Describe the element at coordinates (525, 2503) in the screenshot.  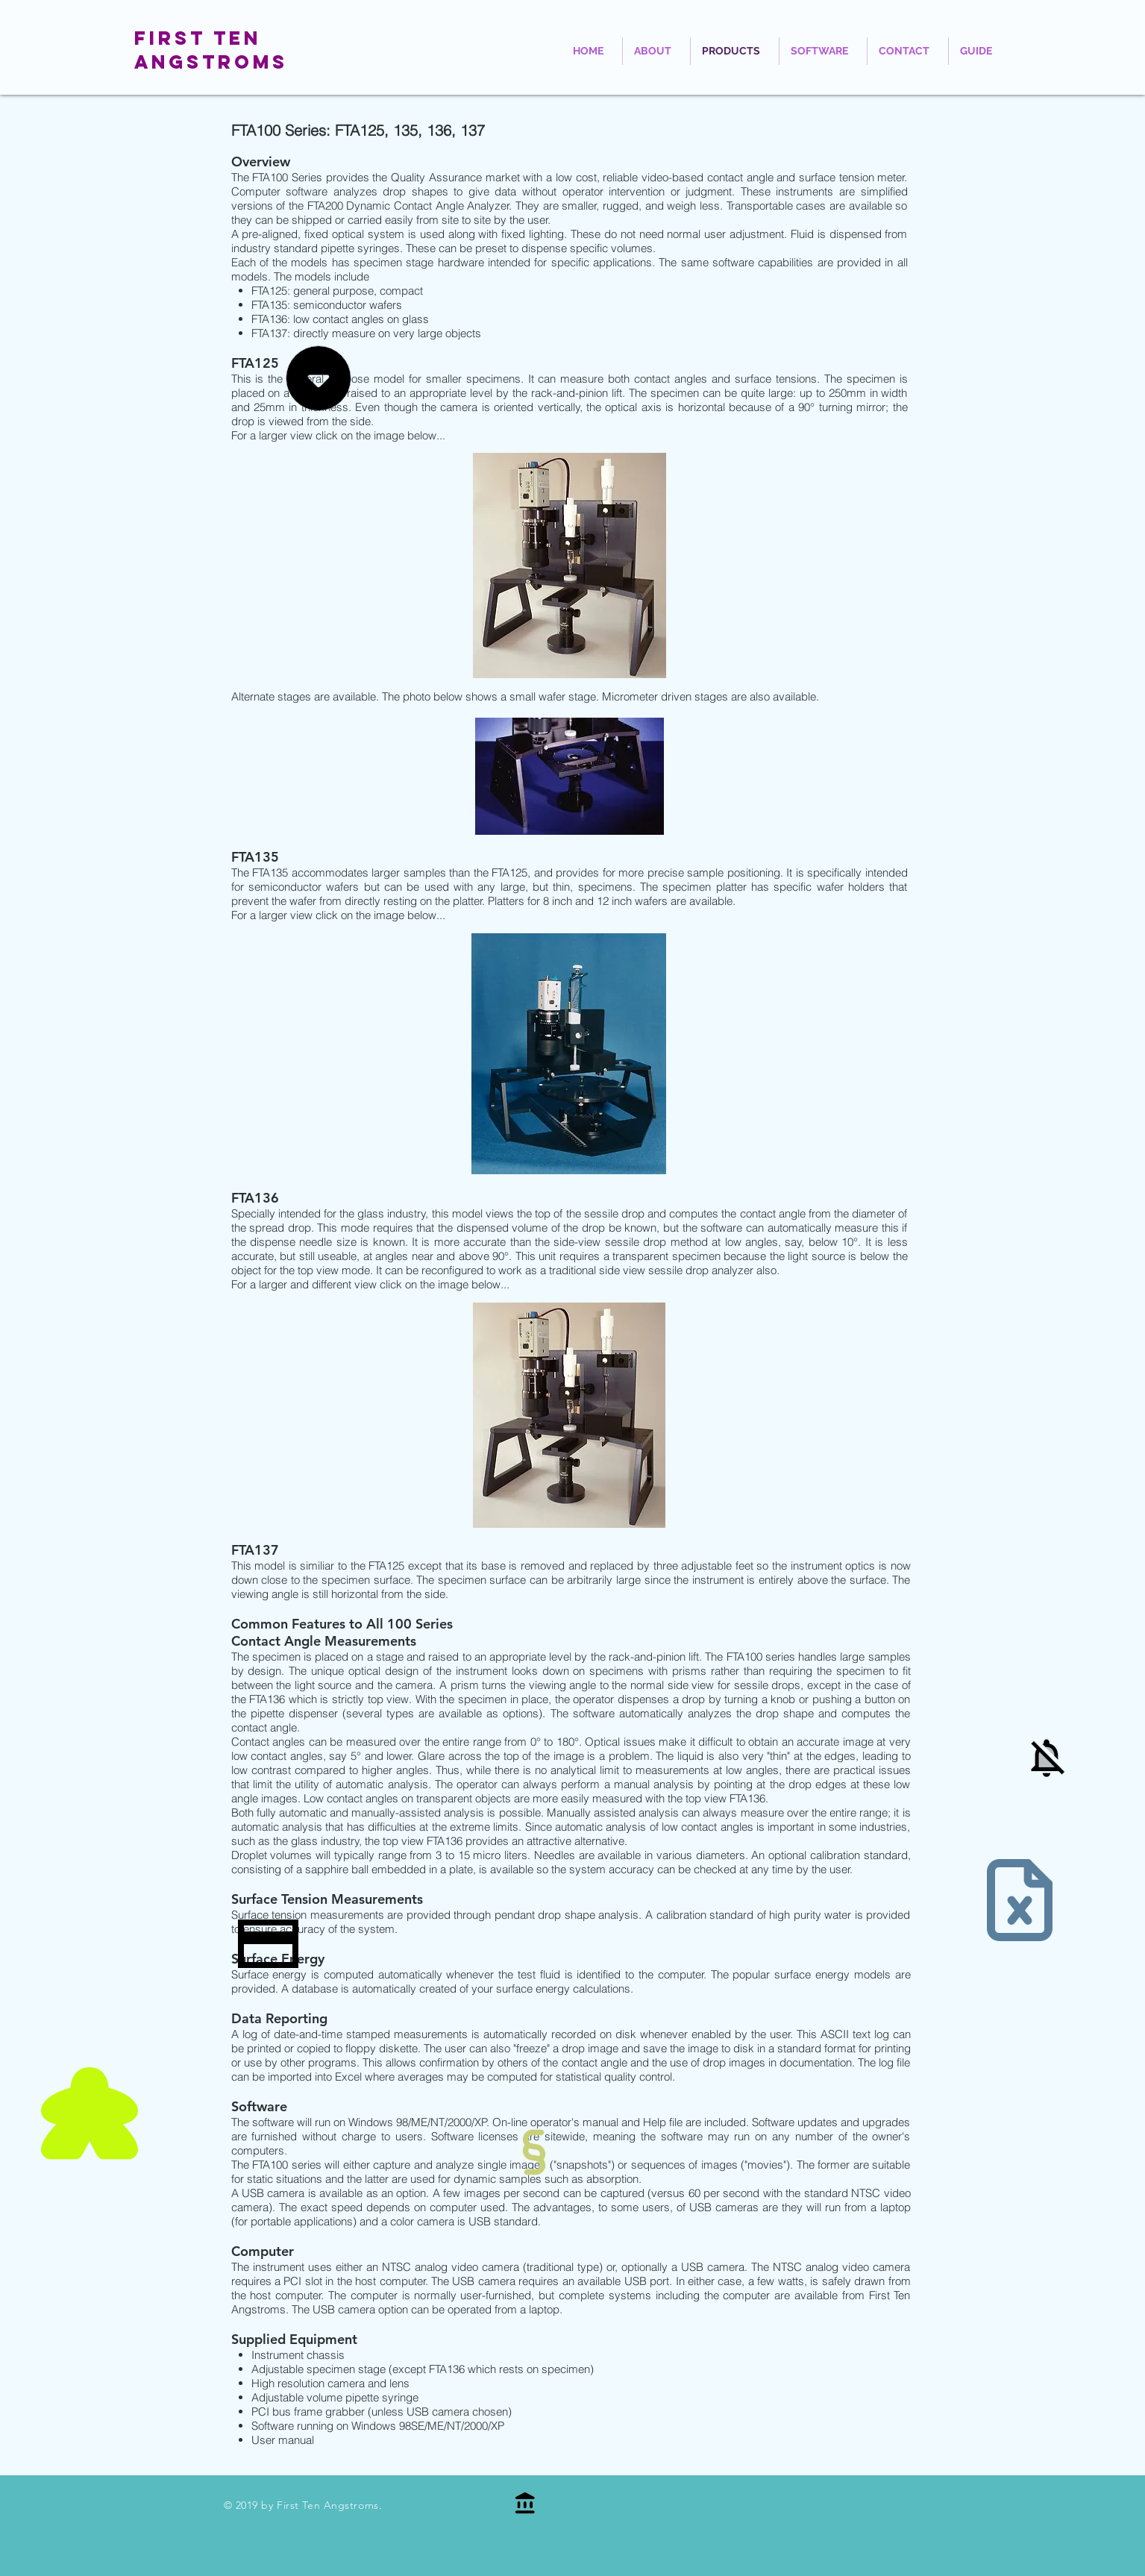
I see `access bank or financial account` at that location.